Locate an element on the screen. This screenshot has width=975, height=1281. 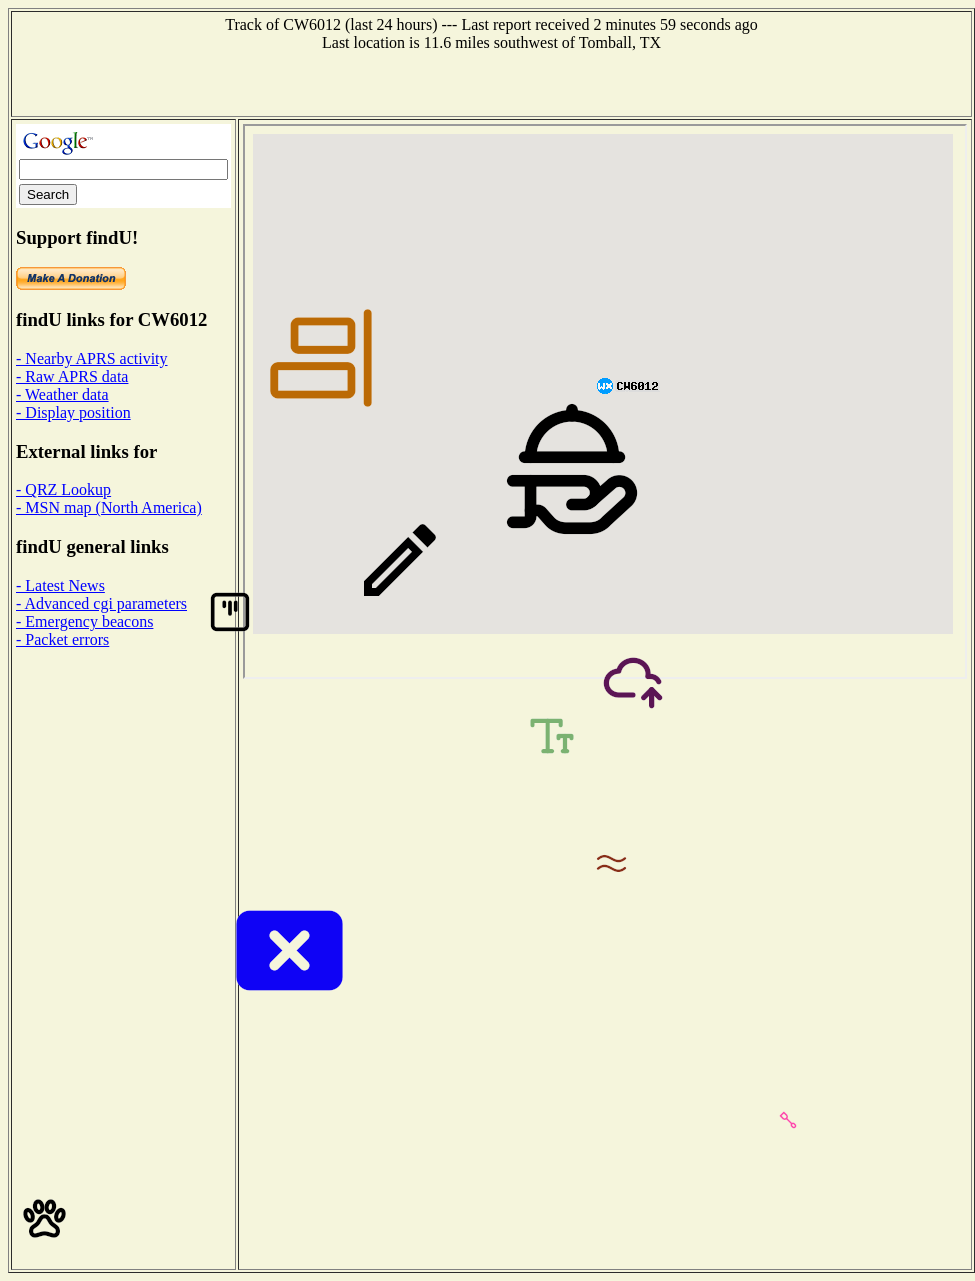
align text or content to the right is located at coordinates (323, 358).